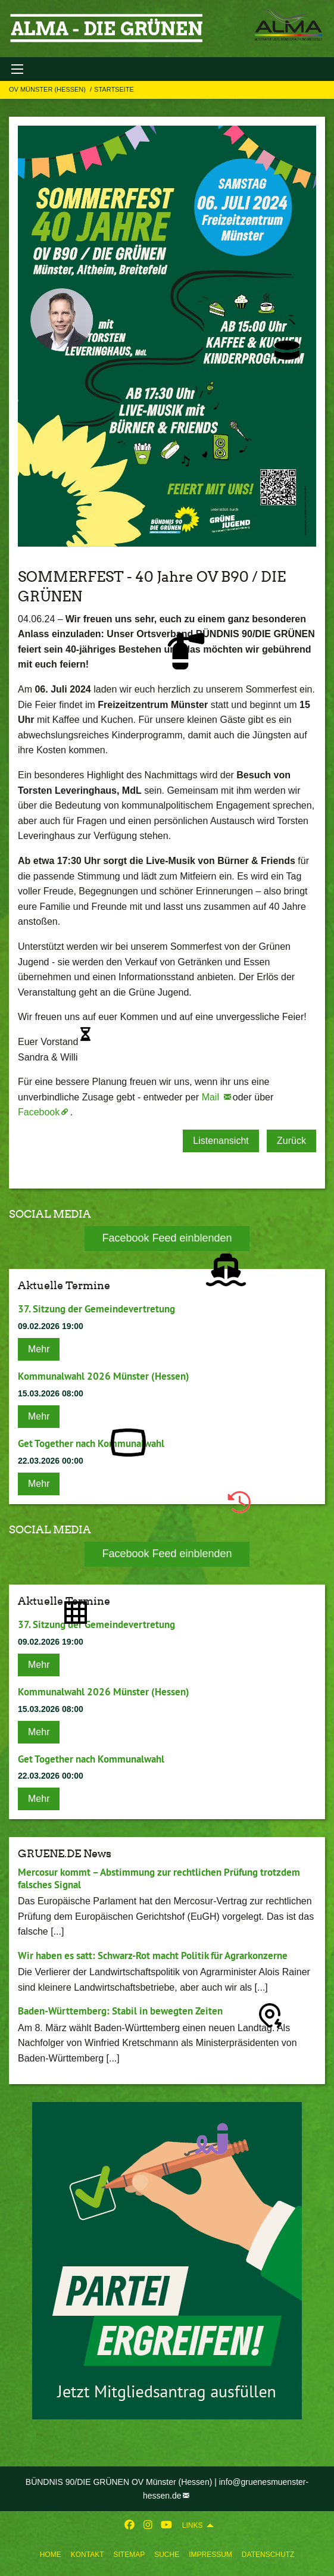  What do you see at coordinates (270, 2015) in the screenshot?
I see `enable fast or instant location tracking` at bounding box center [270, 2015].